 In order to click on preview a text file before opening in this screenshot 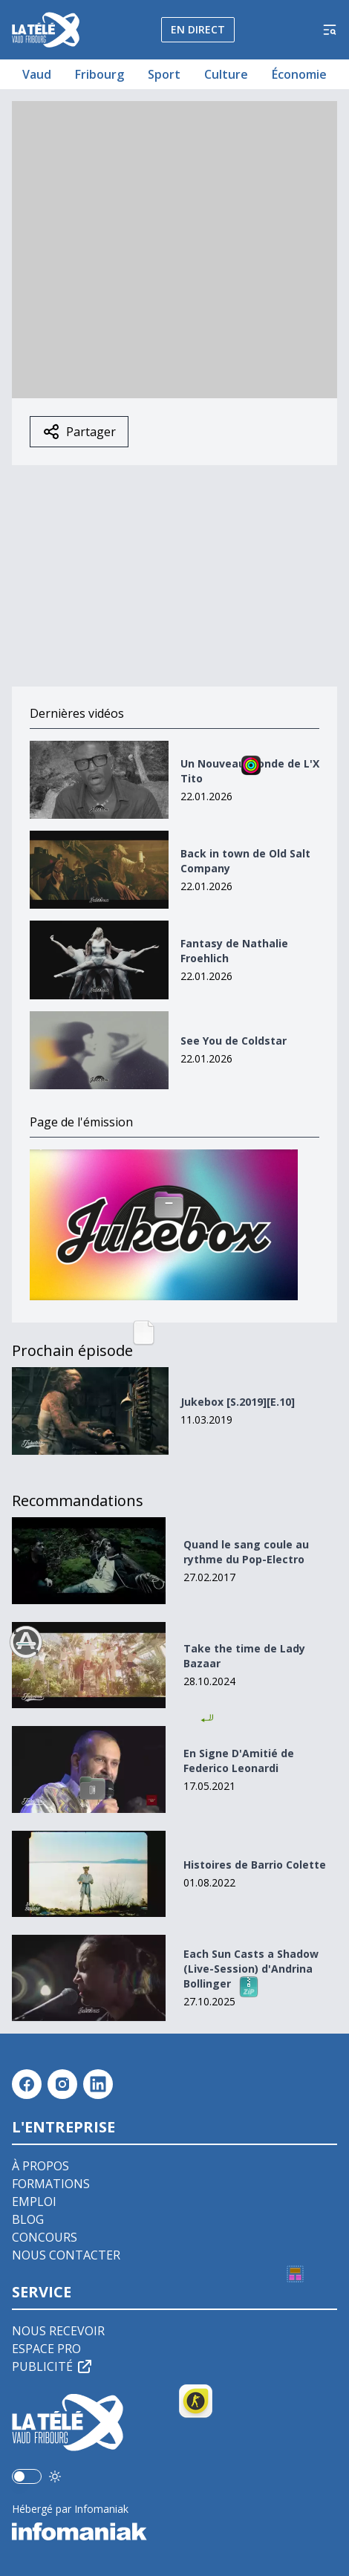, I will do `click(143, 1332)`.